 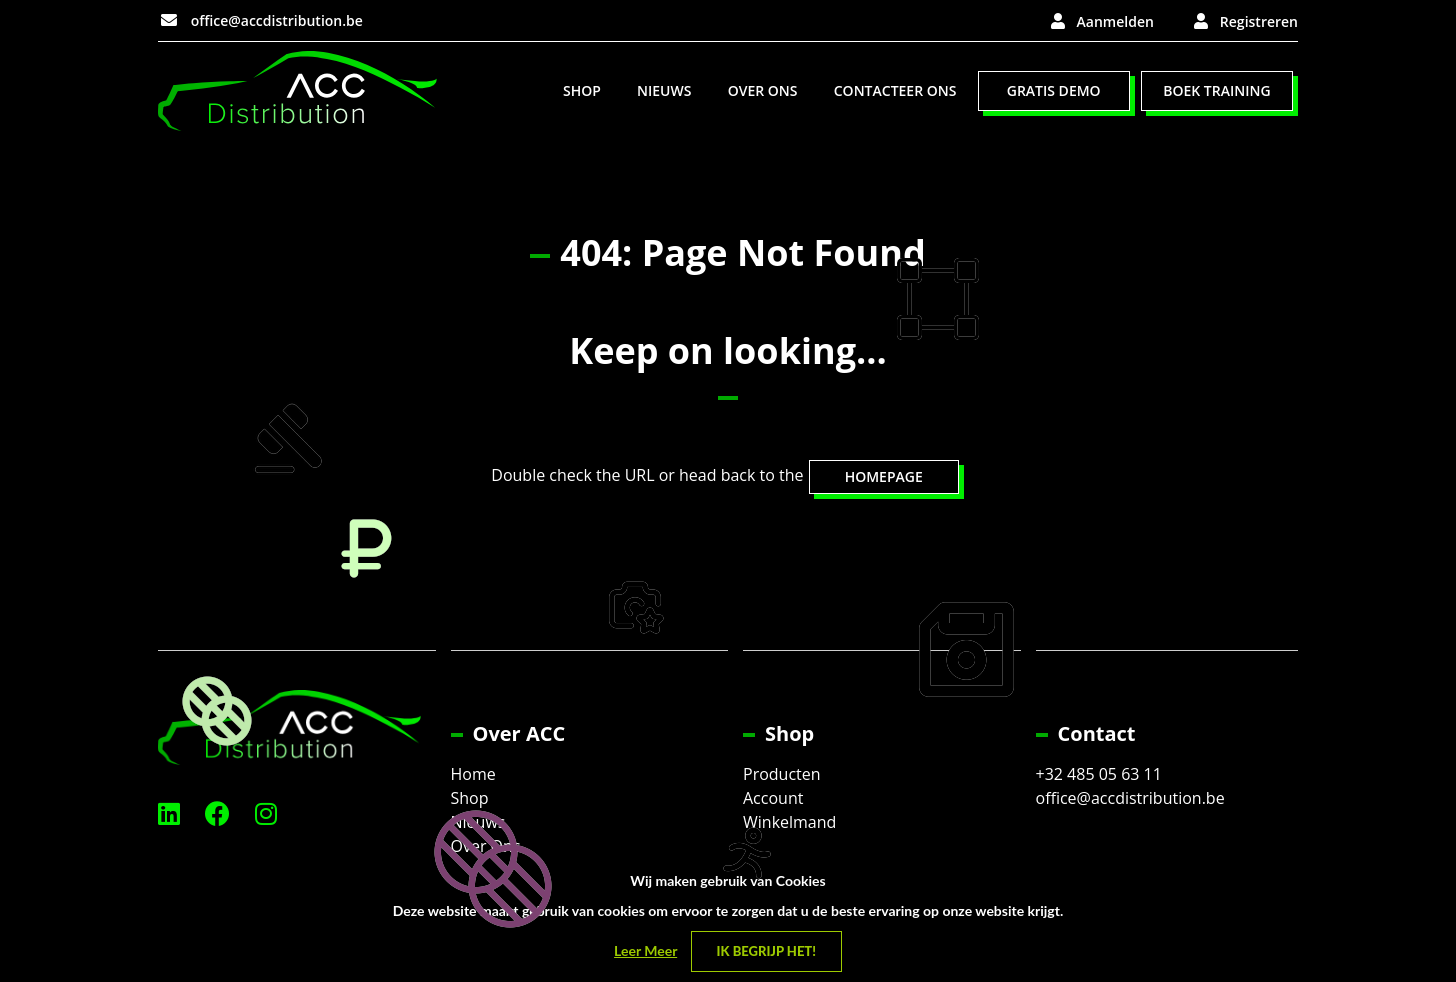 I want to click on save current file or document, so click(x=966, y=649).